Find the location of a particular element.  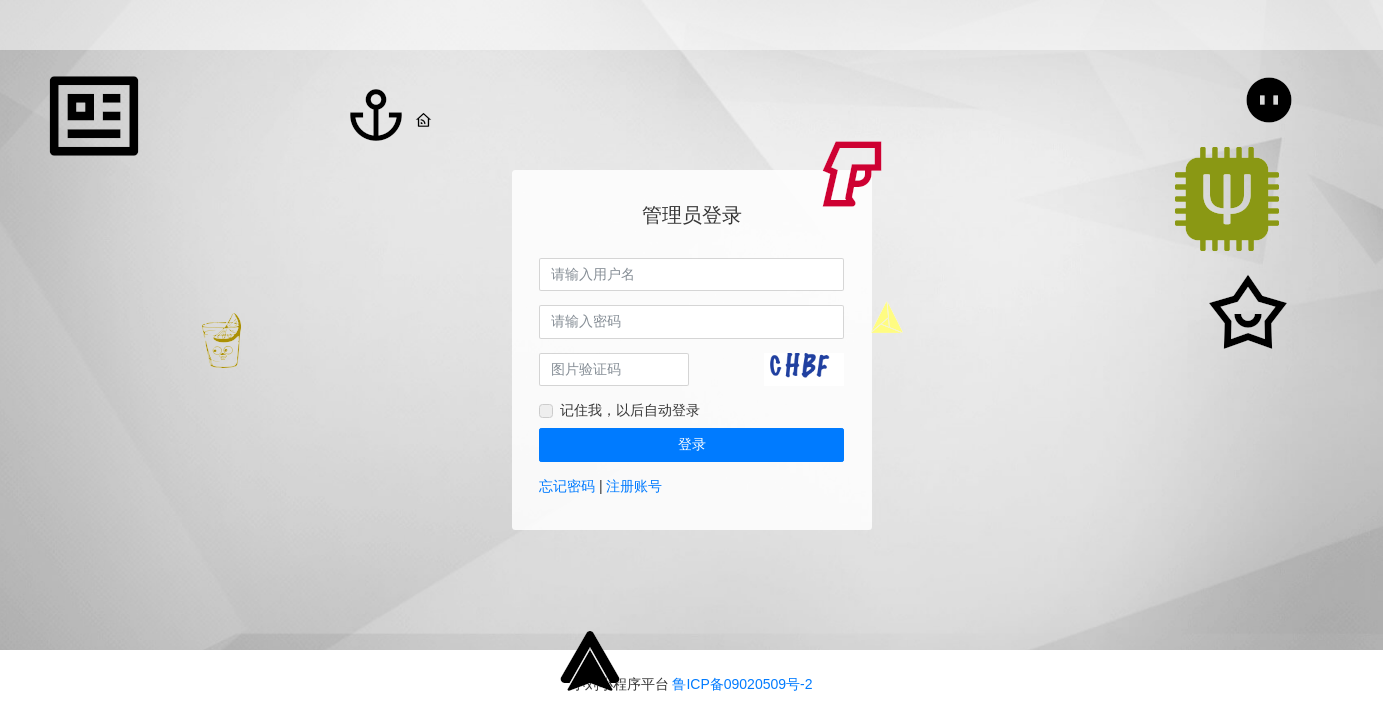

access home network settings is located at coordinates (423, 120).